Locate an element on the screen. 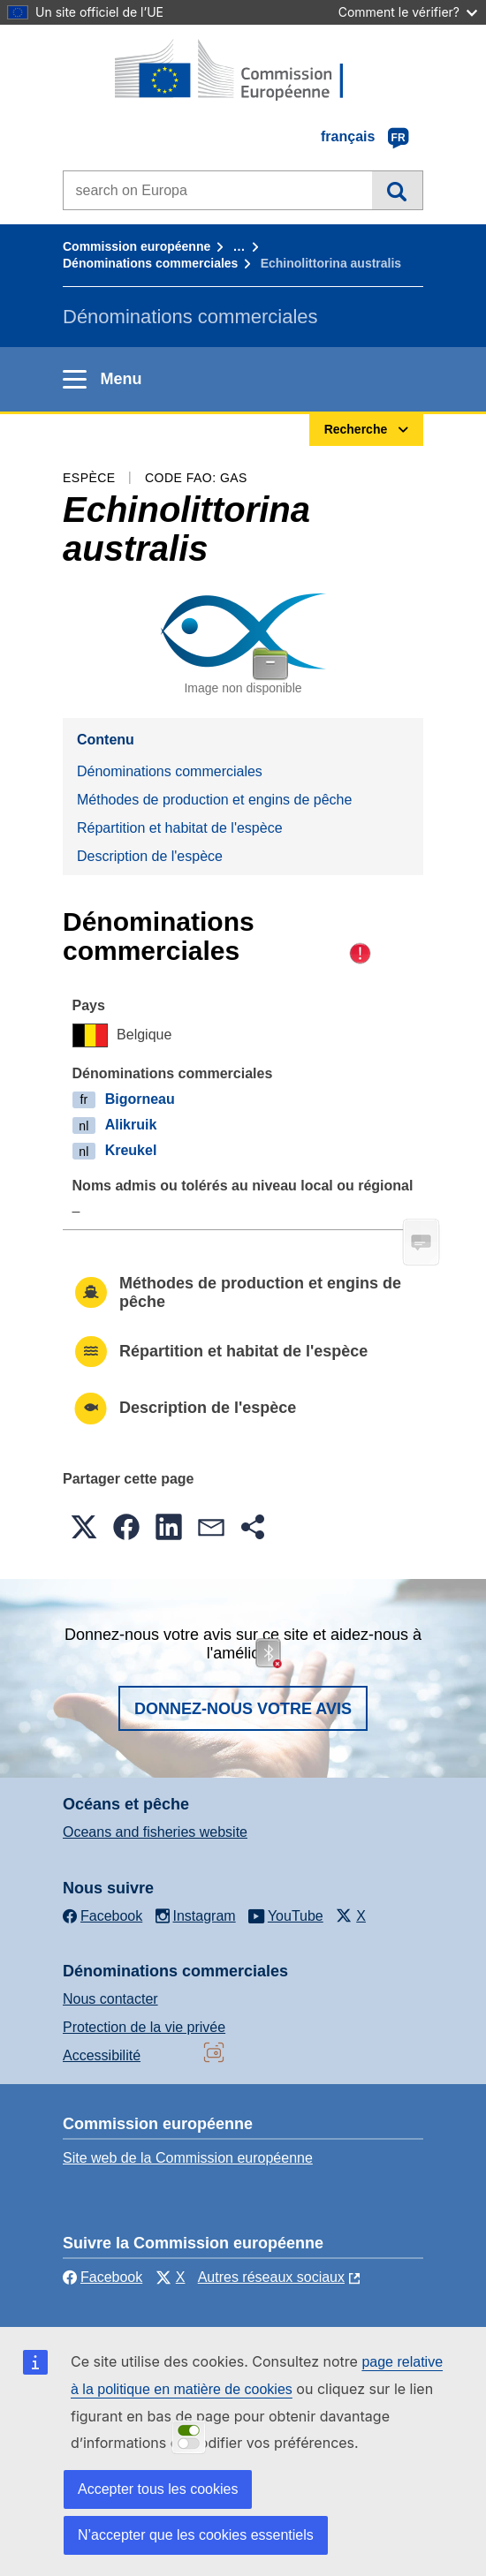  indicates bluetooth is disabled is located at coordinates (268, 1652).